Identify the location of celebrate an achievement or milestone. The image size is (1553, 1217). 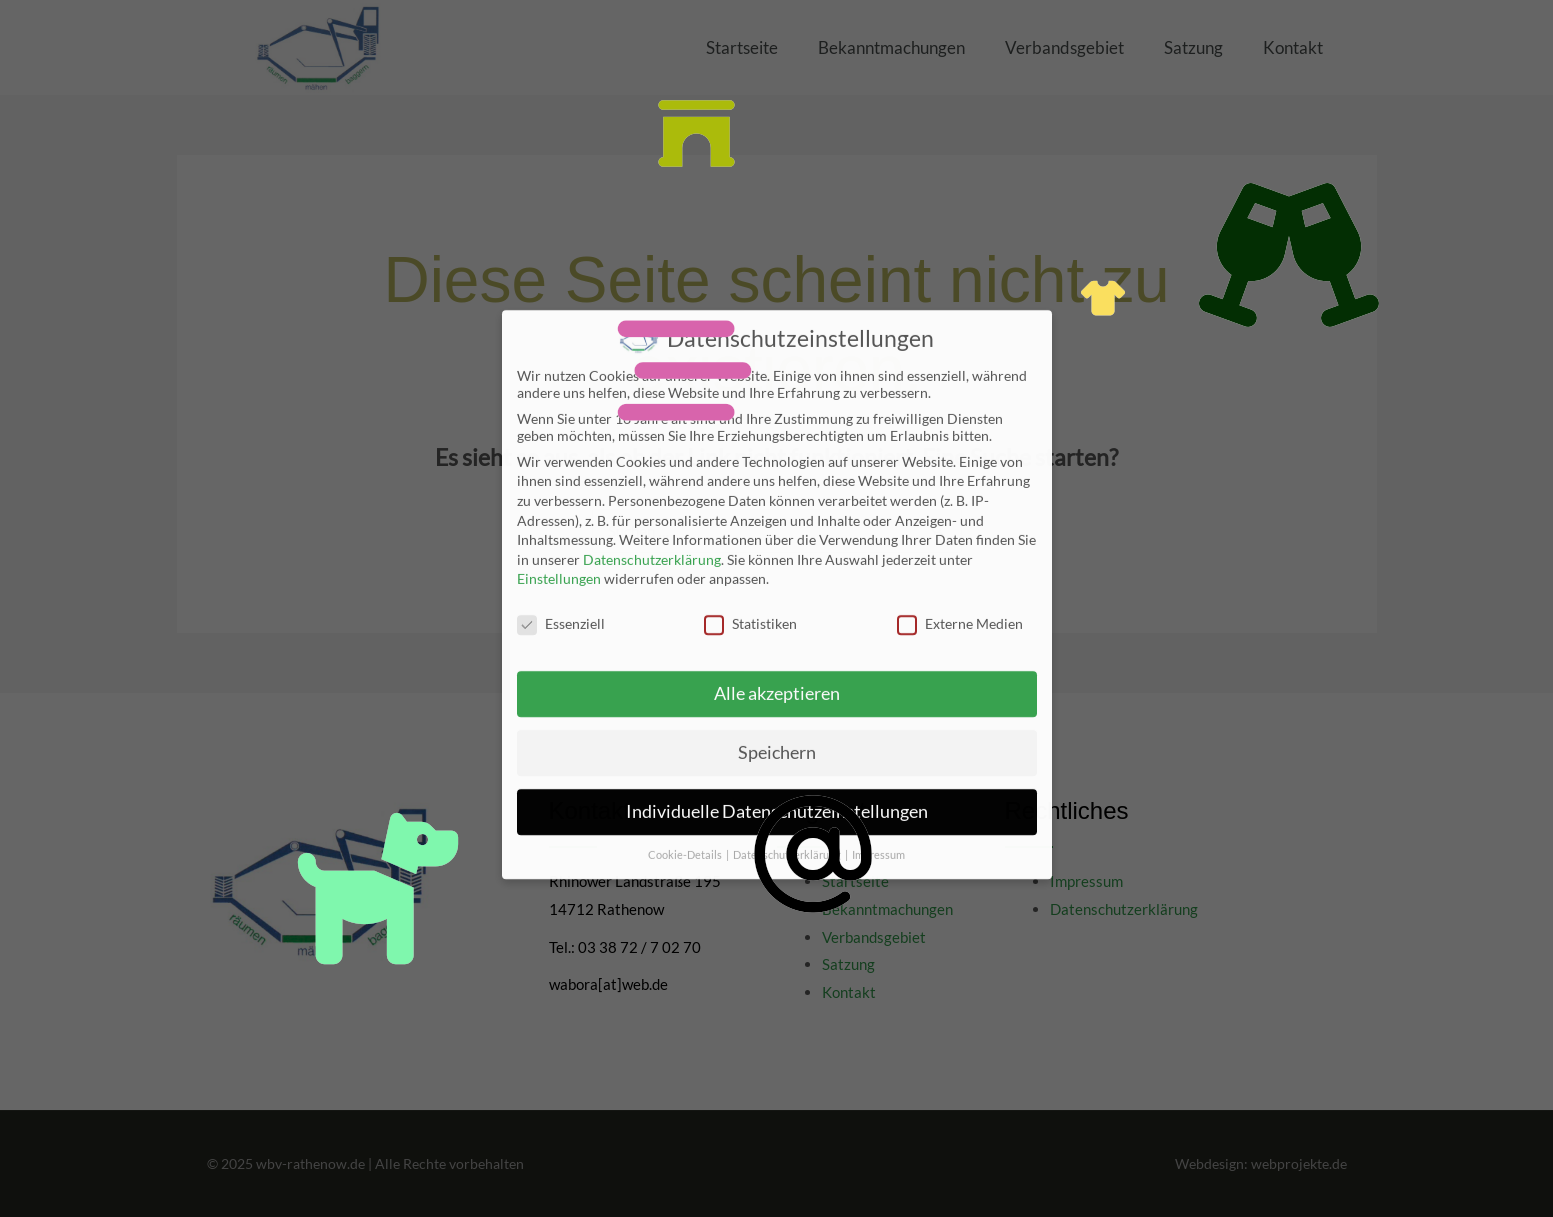
(1289, 255).